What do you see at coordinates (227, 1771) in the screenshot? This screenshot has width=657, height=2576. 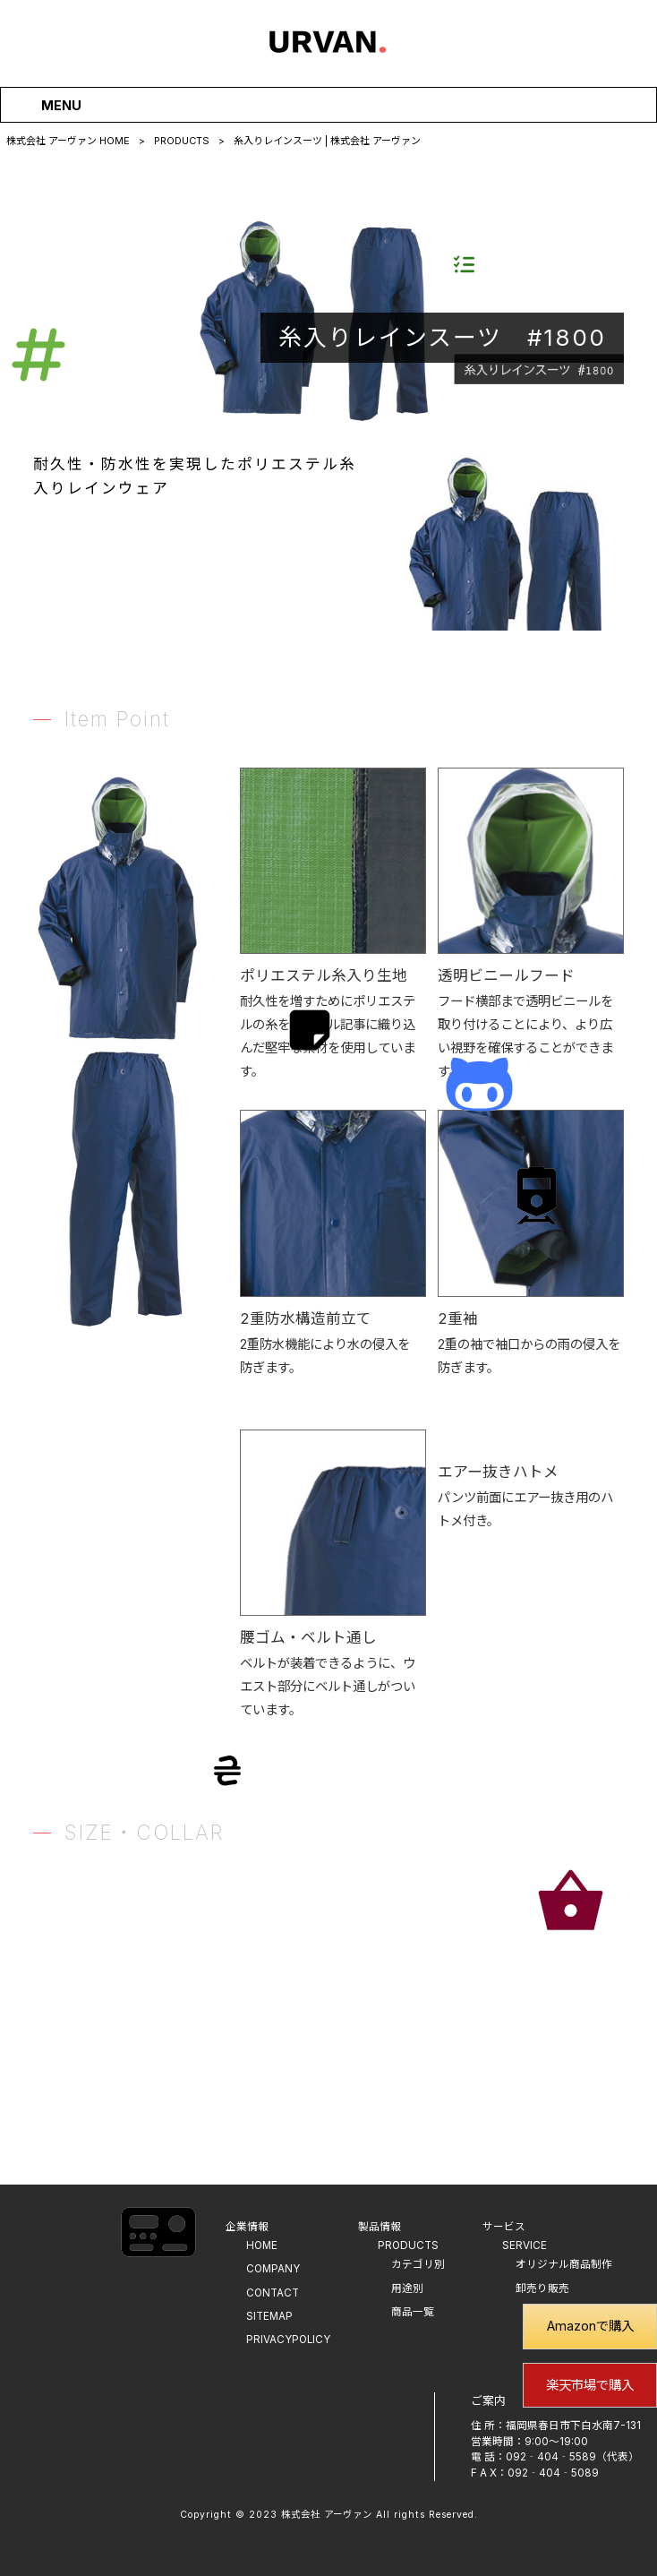 I see `indicates Ukrainian hryvnia currency` at bounding box center [227, 1771].